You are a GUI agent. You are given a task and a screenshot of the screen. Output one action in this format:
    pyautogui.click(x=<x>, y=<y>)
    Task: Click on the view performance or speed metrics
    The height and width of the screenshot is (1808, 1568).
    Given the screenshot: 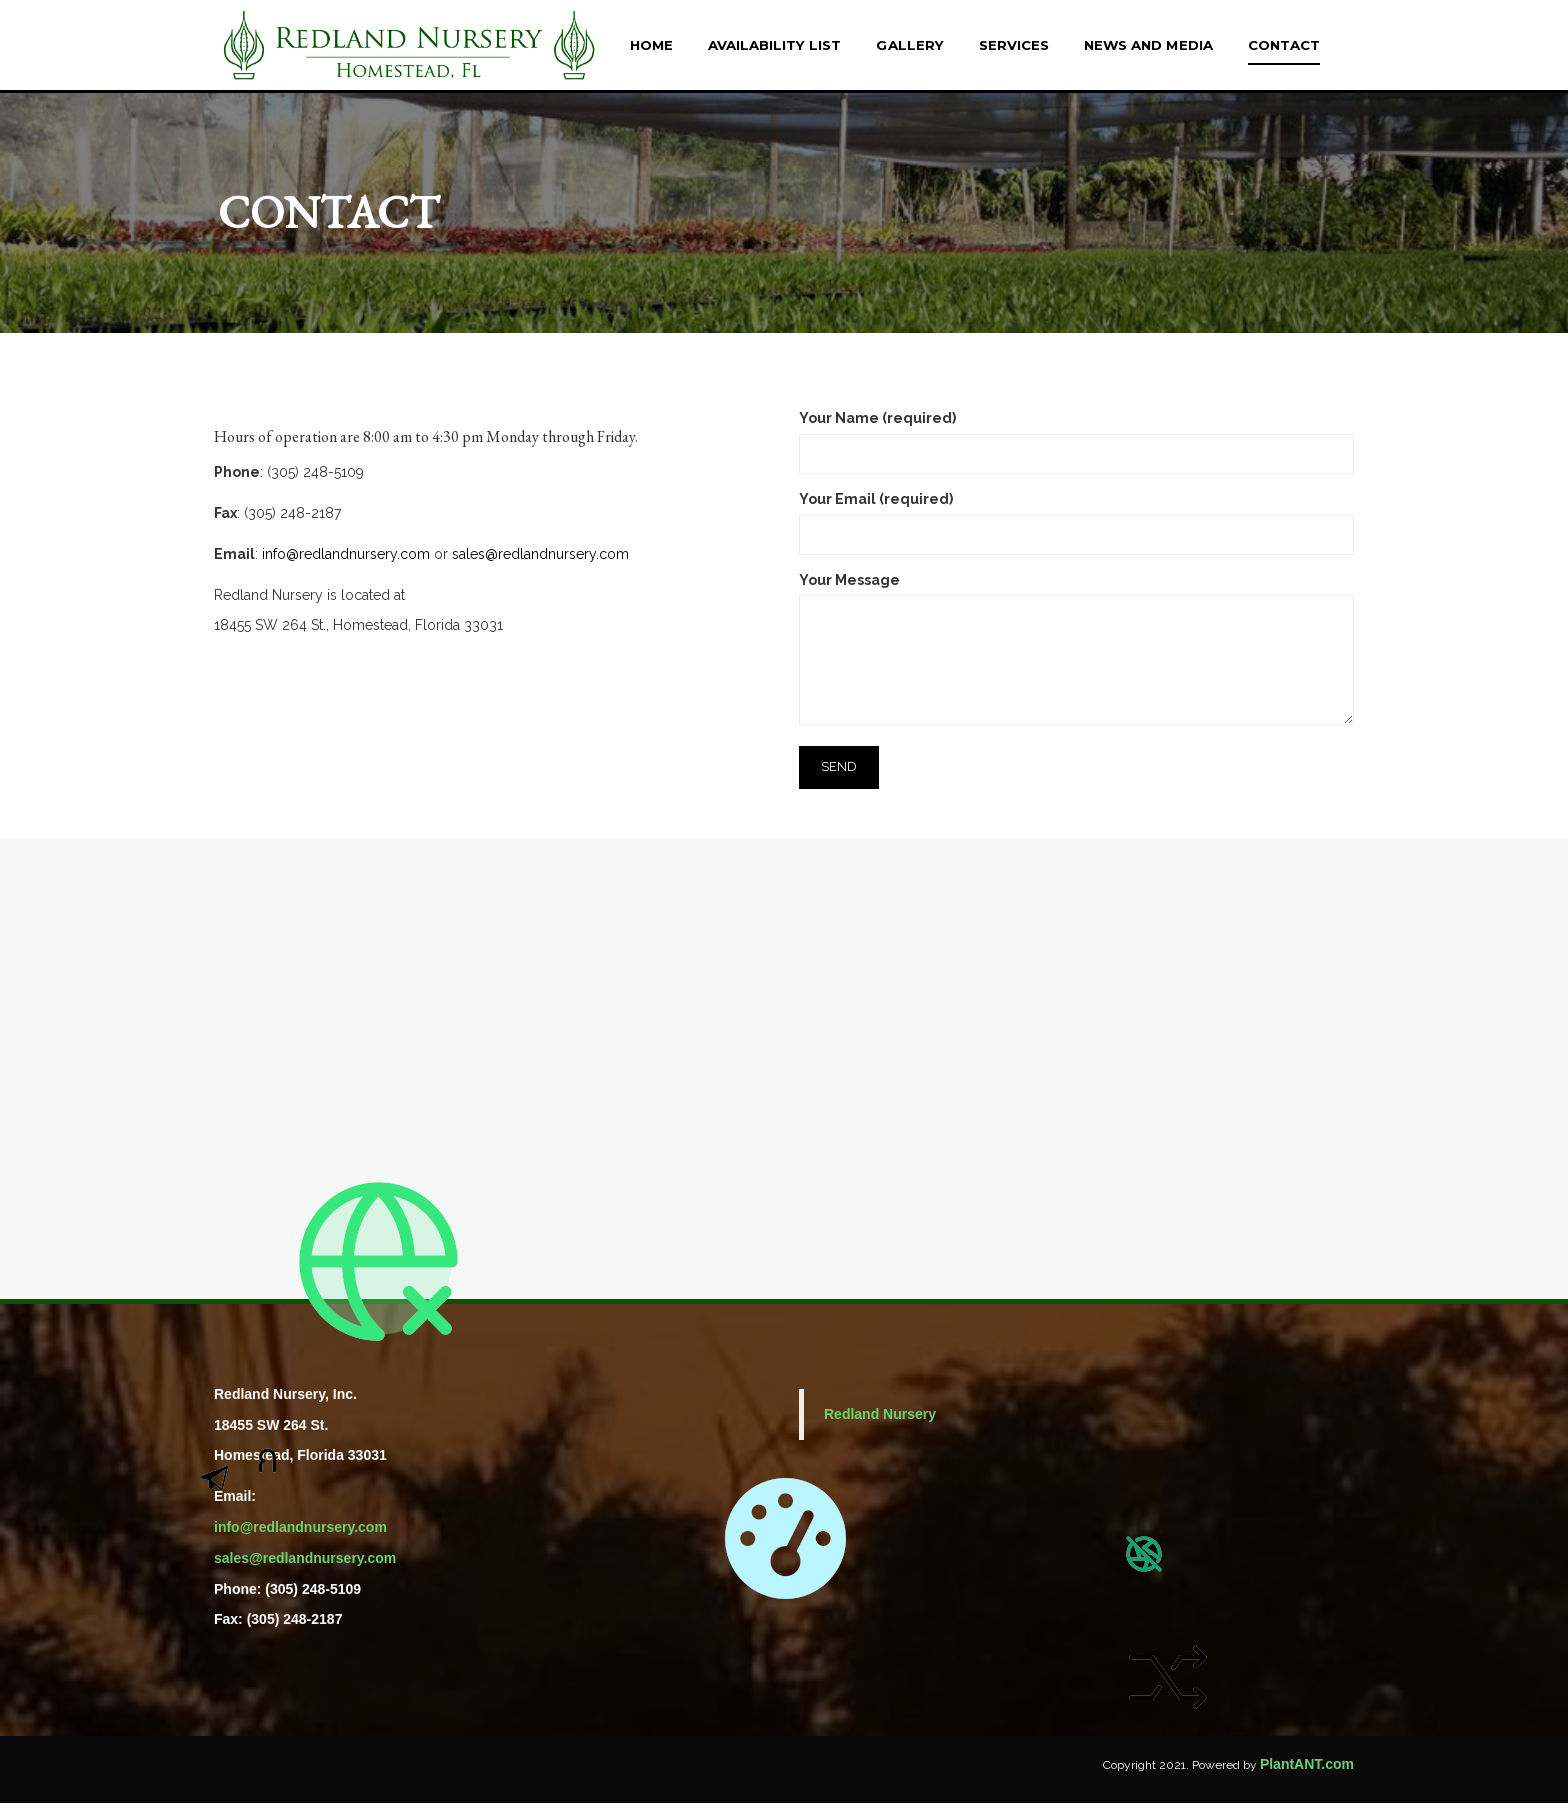 What is the action you would take?
    pyautogui.click(x=785, y=1538)
    